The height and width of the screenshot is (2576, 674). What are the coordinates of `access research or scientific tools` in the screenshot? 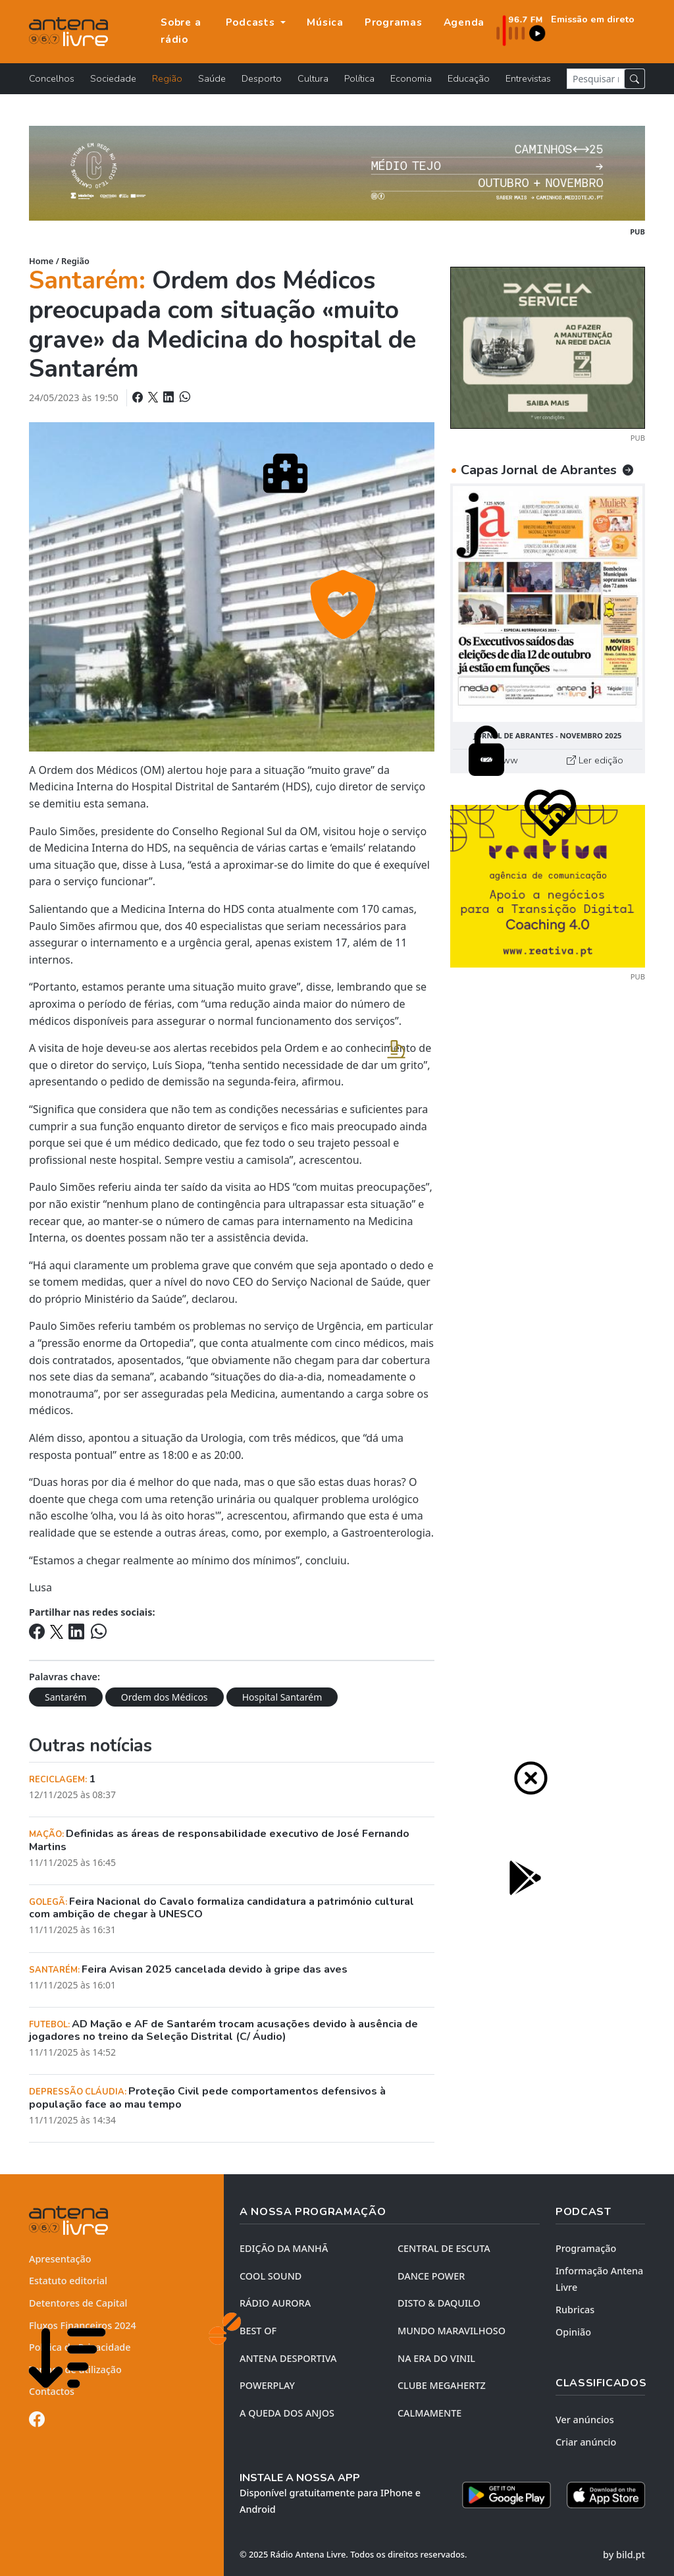 It's located at (396, 1050).